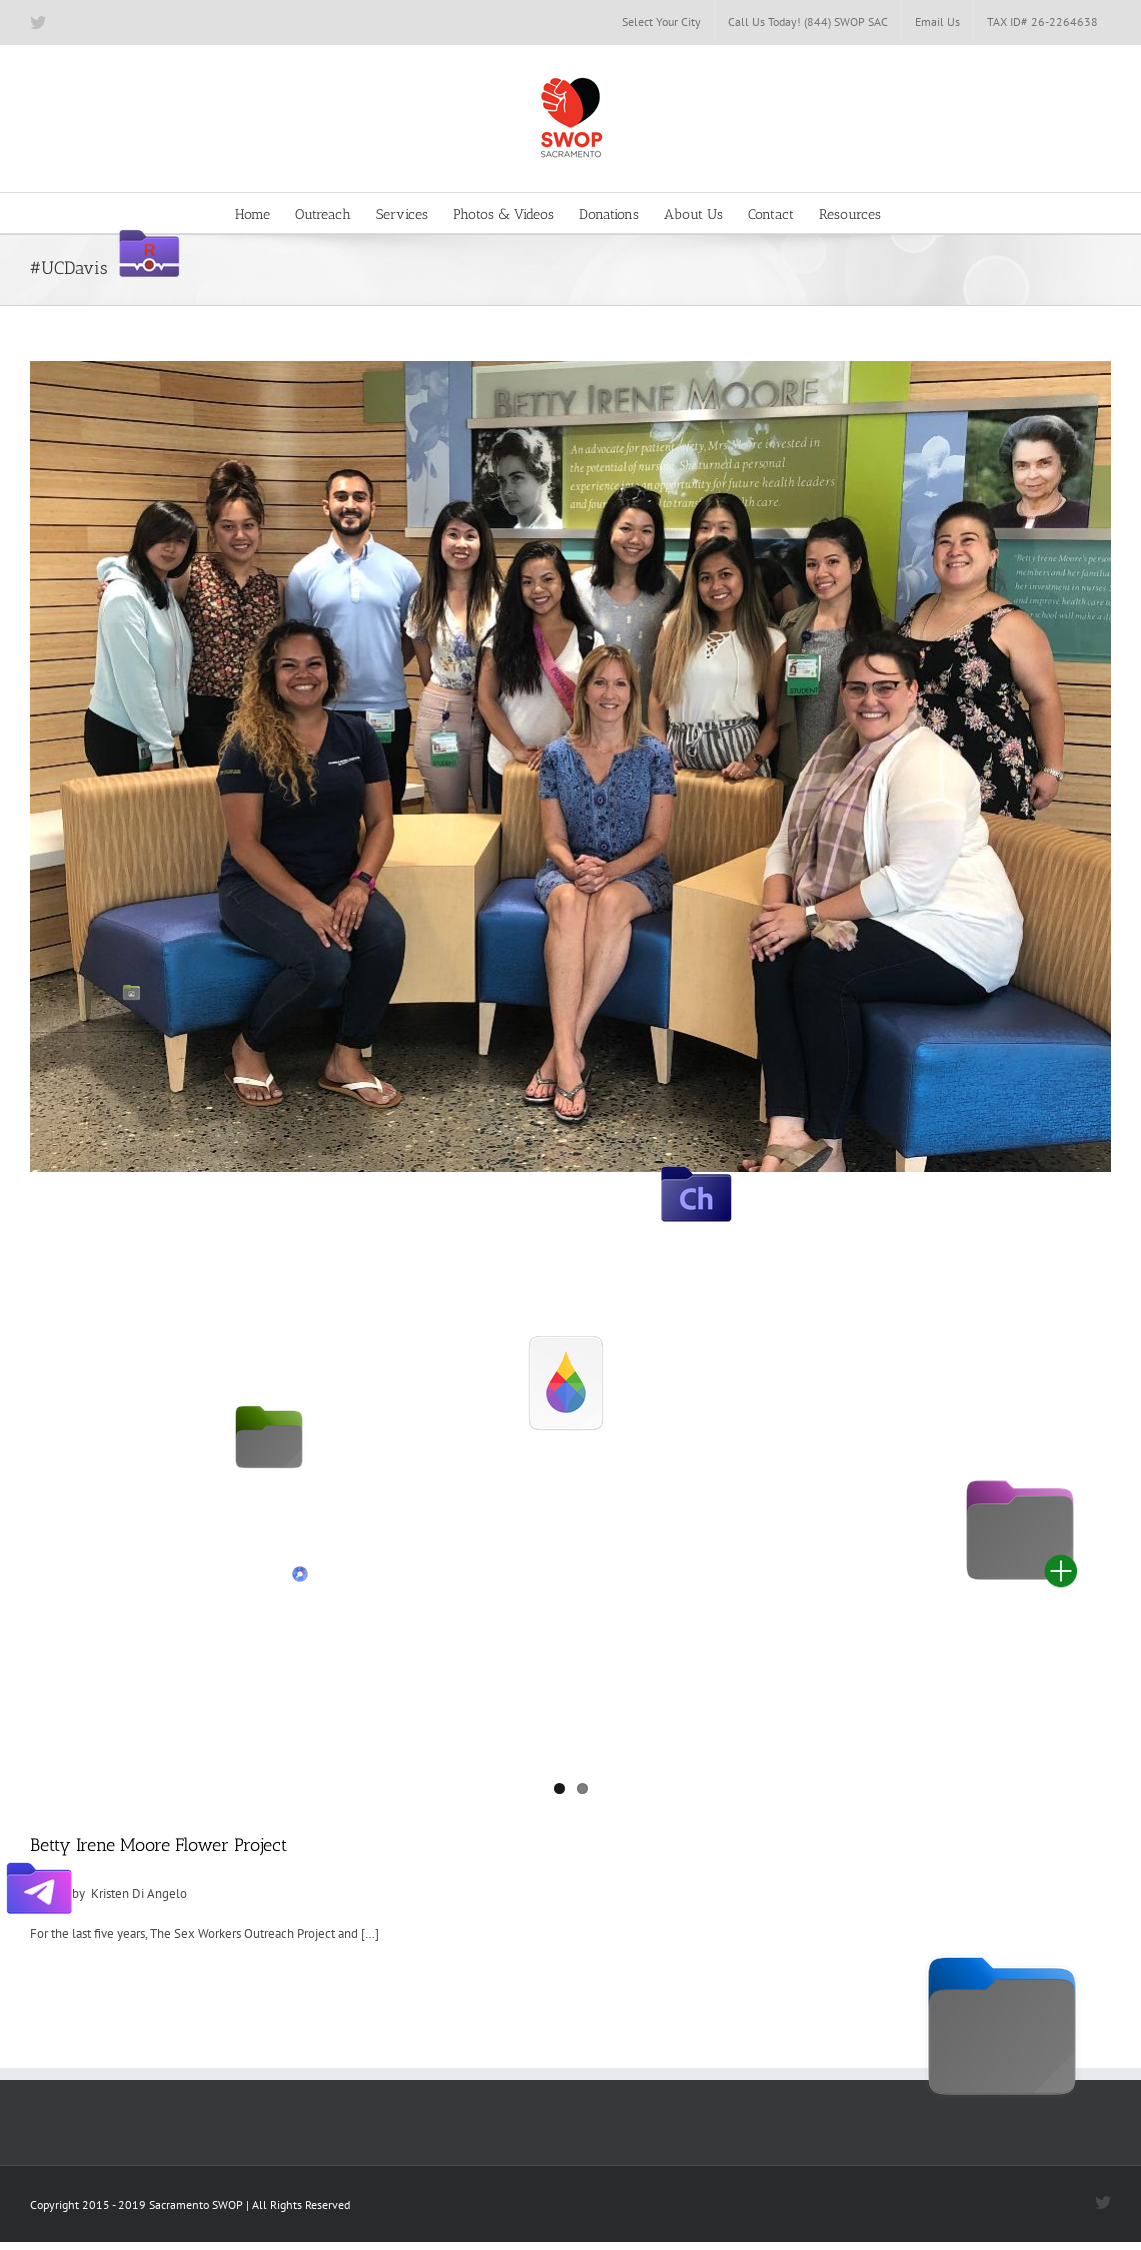 This screenshot has width=1141, height=2250. What do you see at coordinates (149, 255) in the screenshot?
I see `folder for Pokémon Team Rocket collection or fan content` at bounding box center [149, 255].